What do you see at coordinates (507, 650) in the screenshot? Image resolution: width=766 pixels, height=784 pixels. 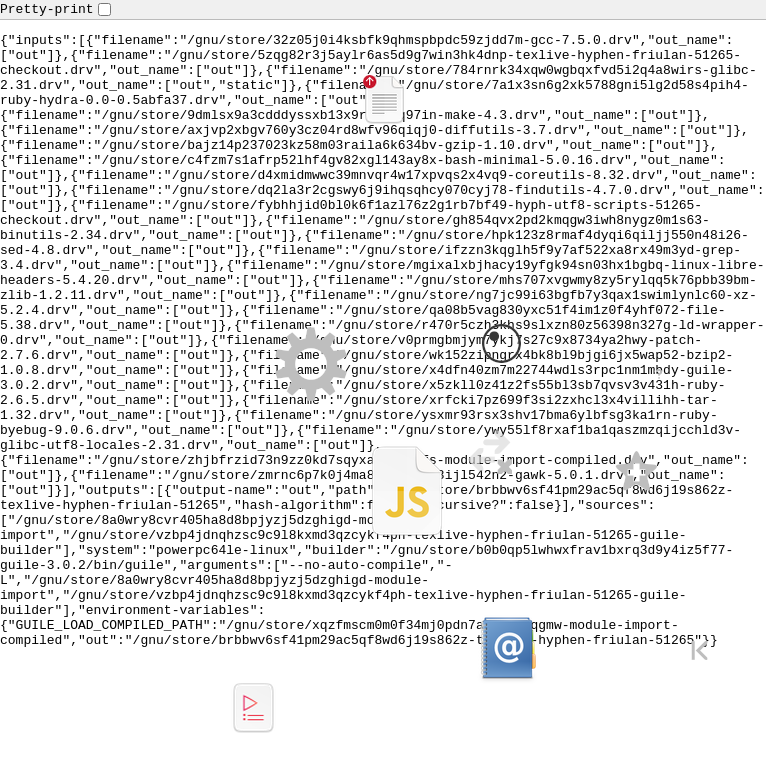 I see `open your address book or contacts` at bounding box center [507, 650].